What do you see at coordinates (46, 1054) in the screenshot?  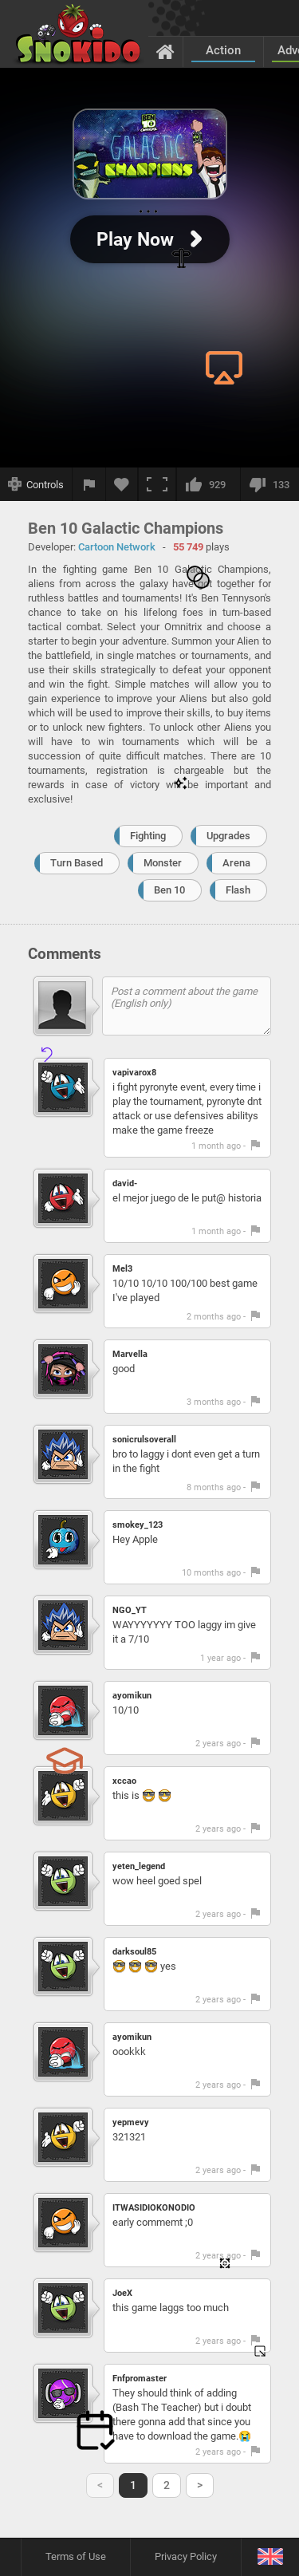 I see `discard changes and revert to previous state` at bounding box center [46, 1054].